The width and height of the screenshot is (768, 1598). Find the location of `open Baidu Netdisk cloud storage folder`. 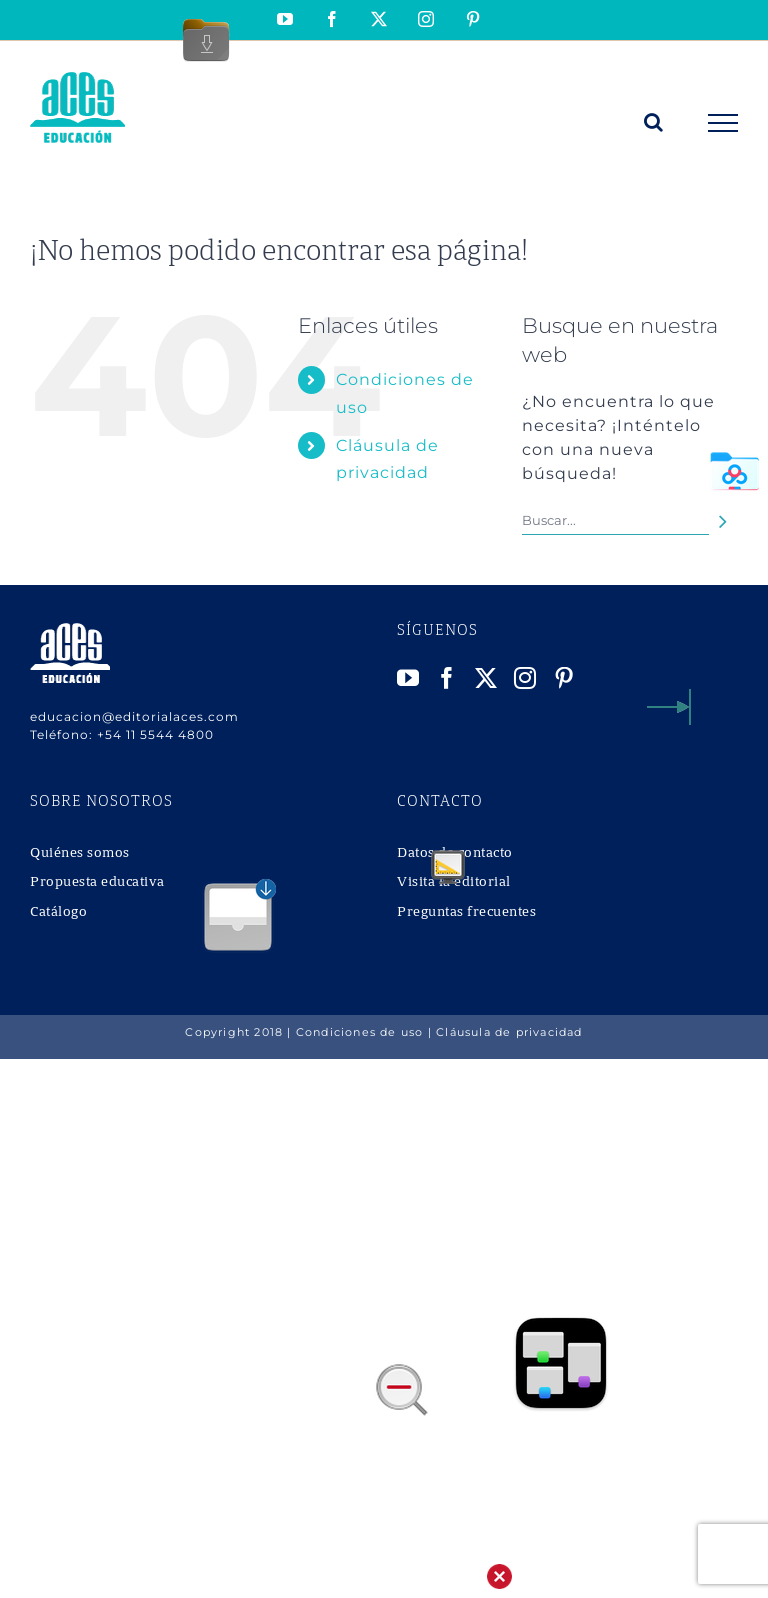

open Baidu Netdisk cloud storage folder is located at coordinates (734, 472).